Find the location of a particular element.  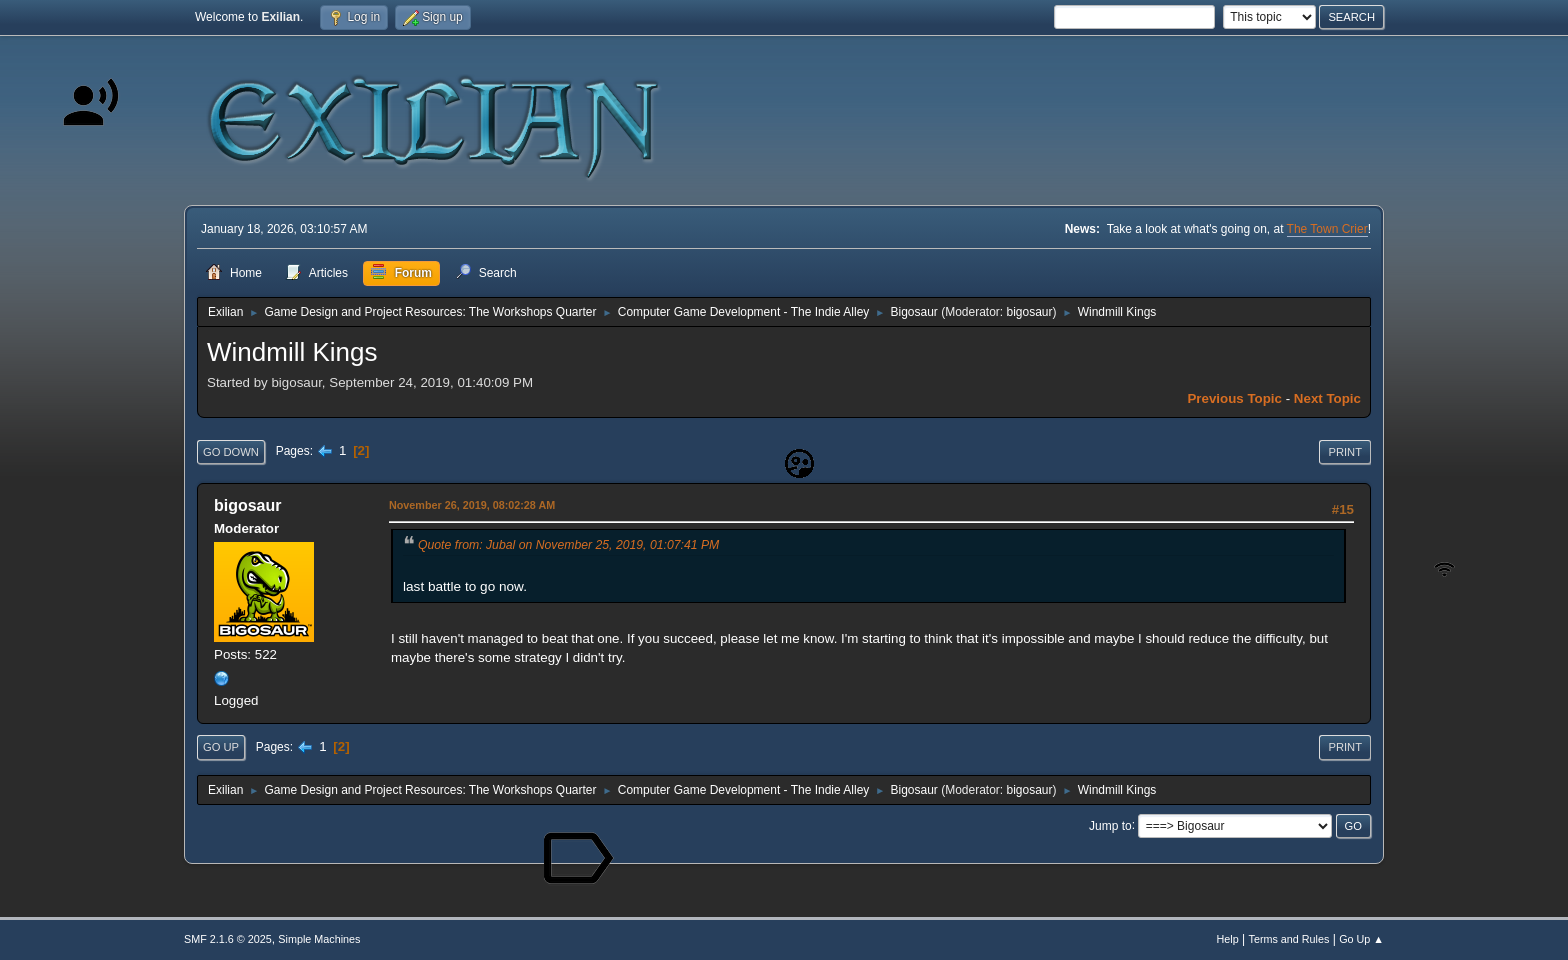

add a label or tag to an item is located at coordinates (577, 858).